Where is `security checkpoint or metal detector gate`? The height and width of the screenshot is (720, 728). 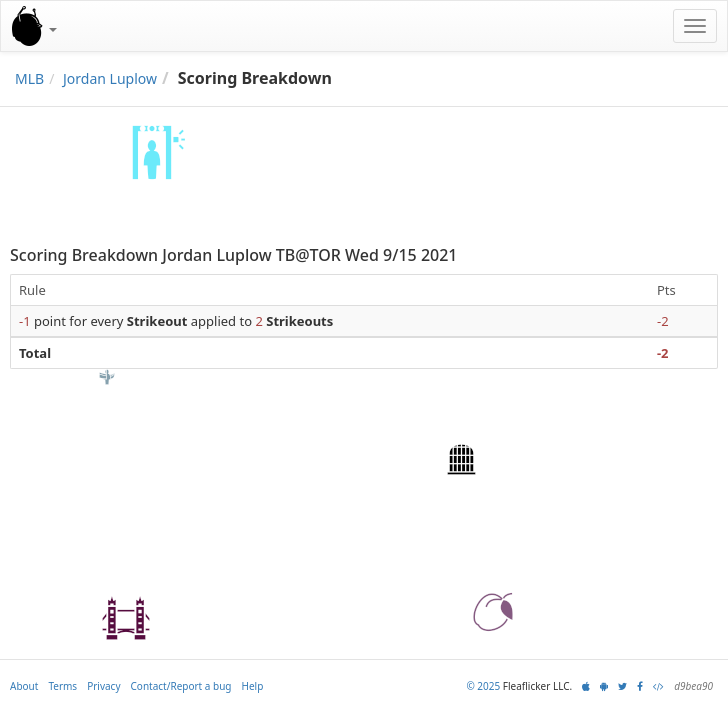
security checkpoint or metal detector gate is located at coordinates (157, 152).